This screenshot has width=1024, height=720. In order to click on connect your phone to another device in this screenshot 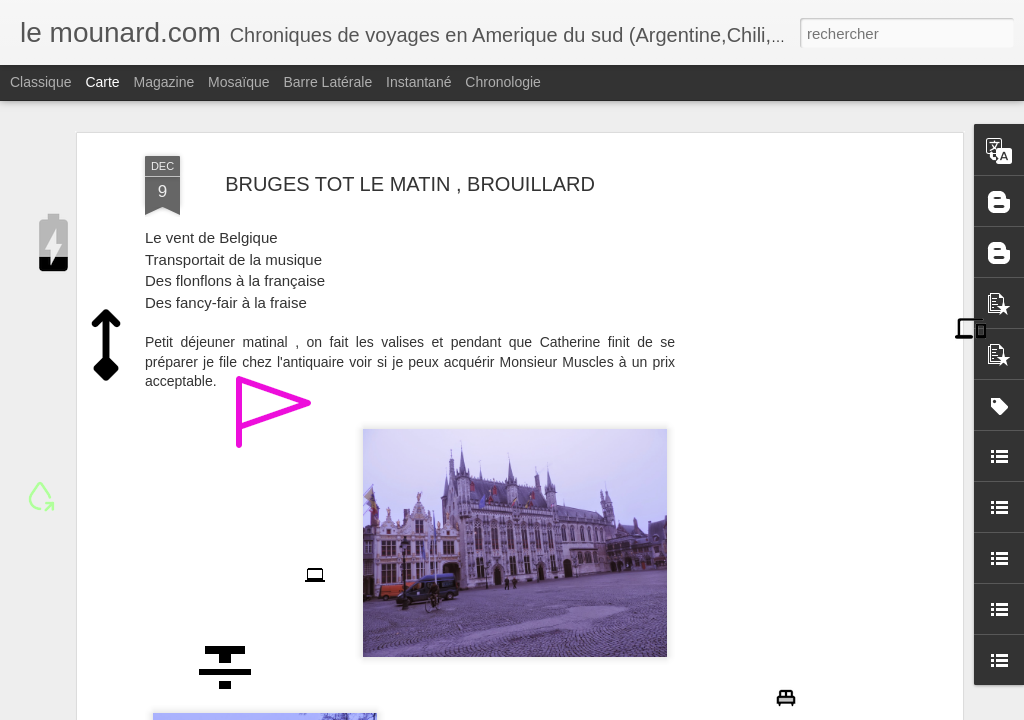, I will do `click(970, 328)`.